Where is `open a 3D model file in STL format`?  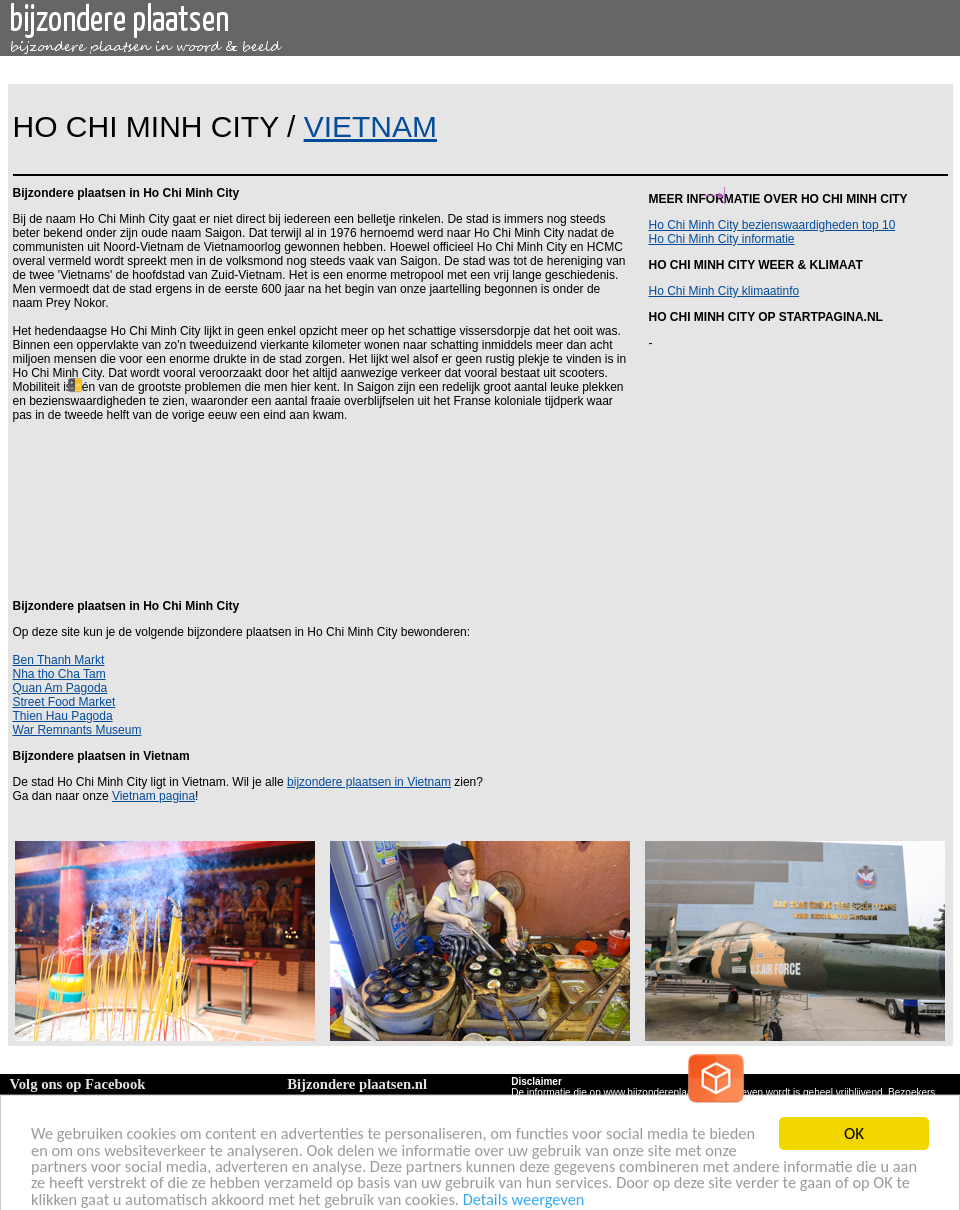
open a 3D model file in STL format is located at coordinates (716, 1077).